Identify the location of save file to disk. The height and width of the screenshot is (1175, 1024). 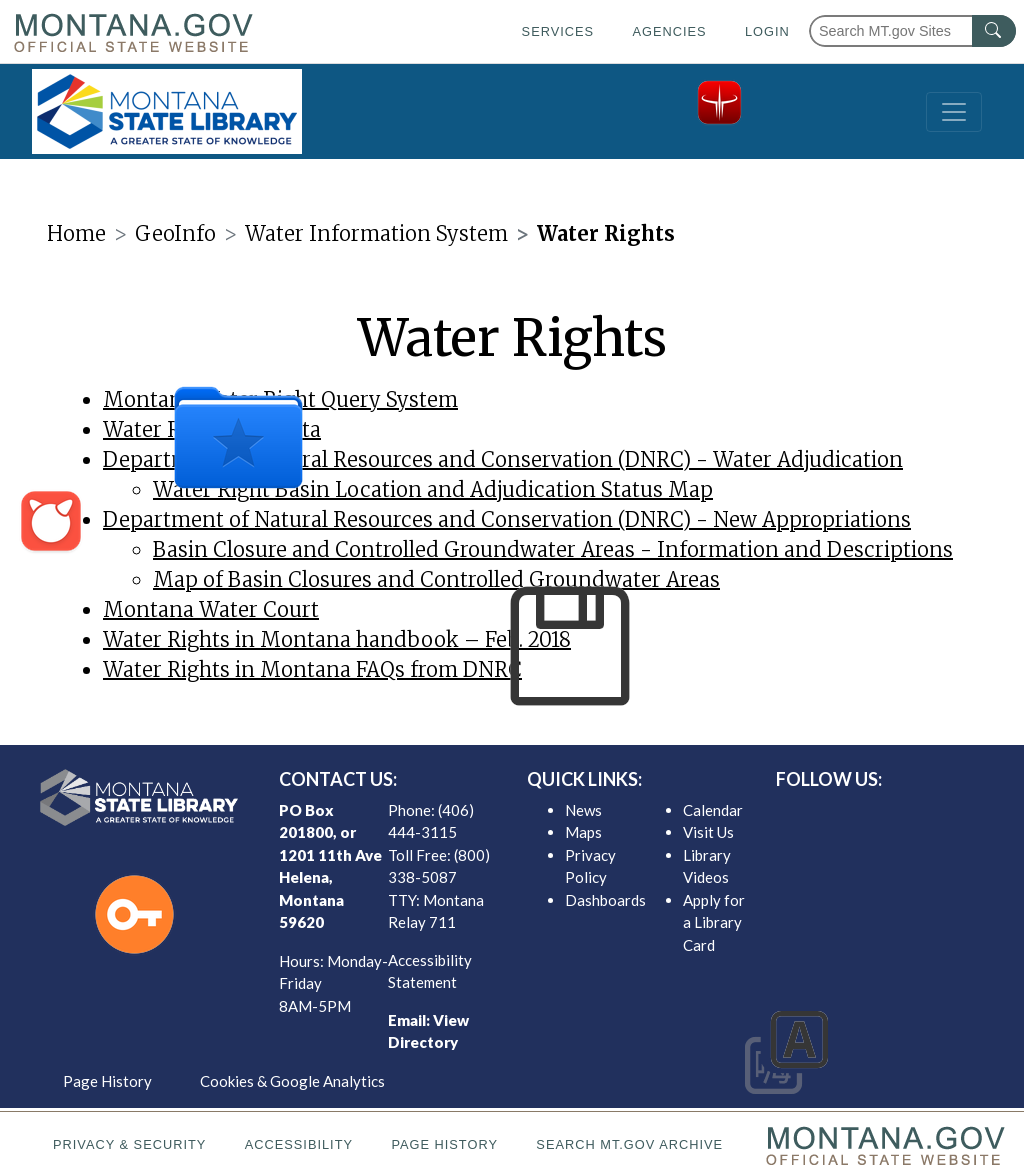
(570, 646).